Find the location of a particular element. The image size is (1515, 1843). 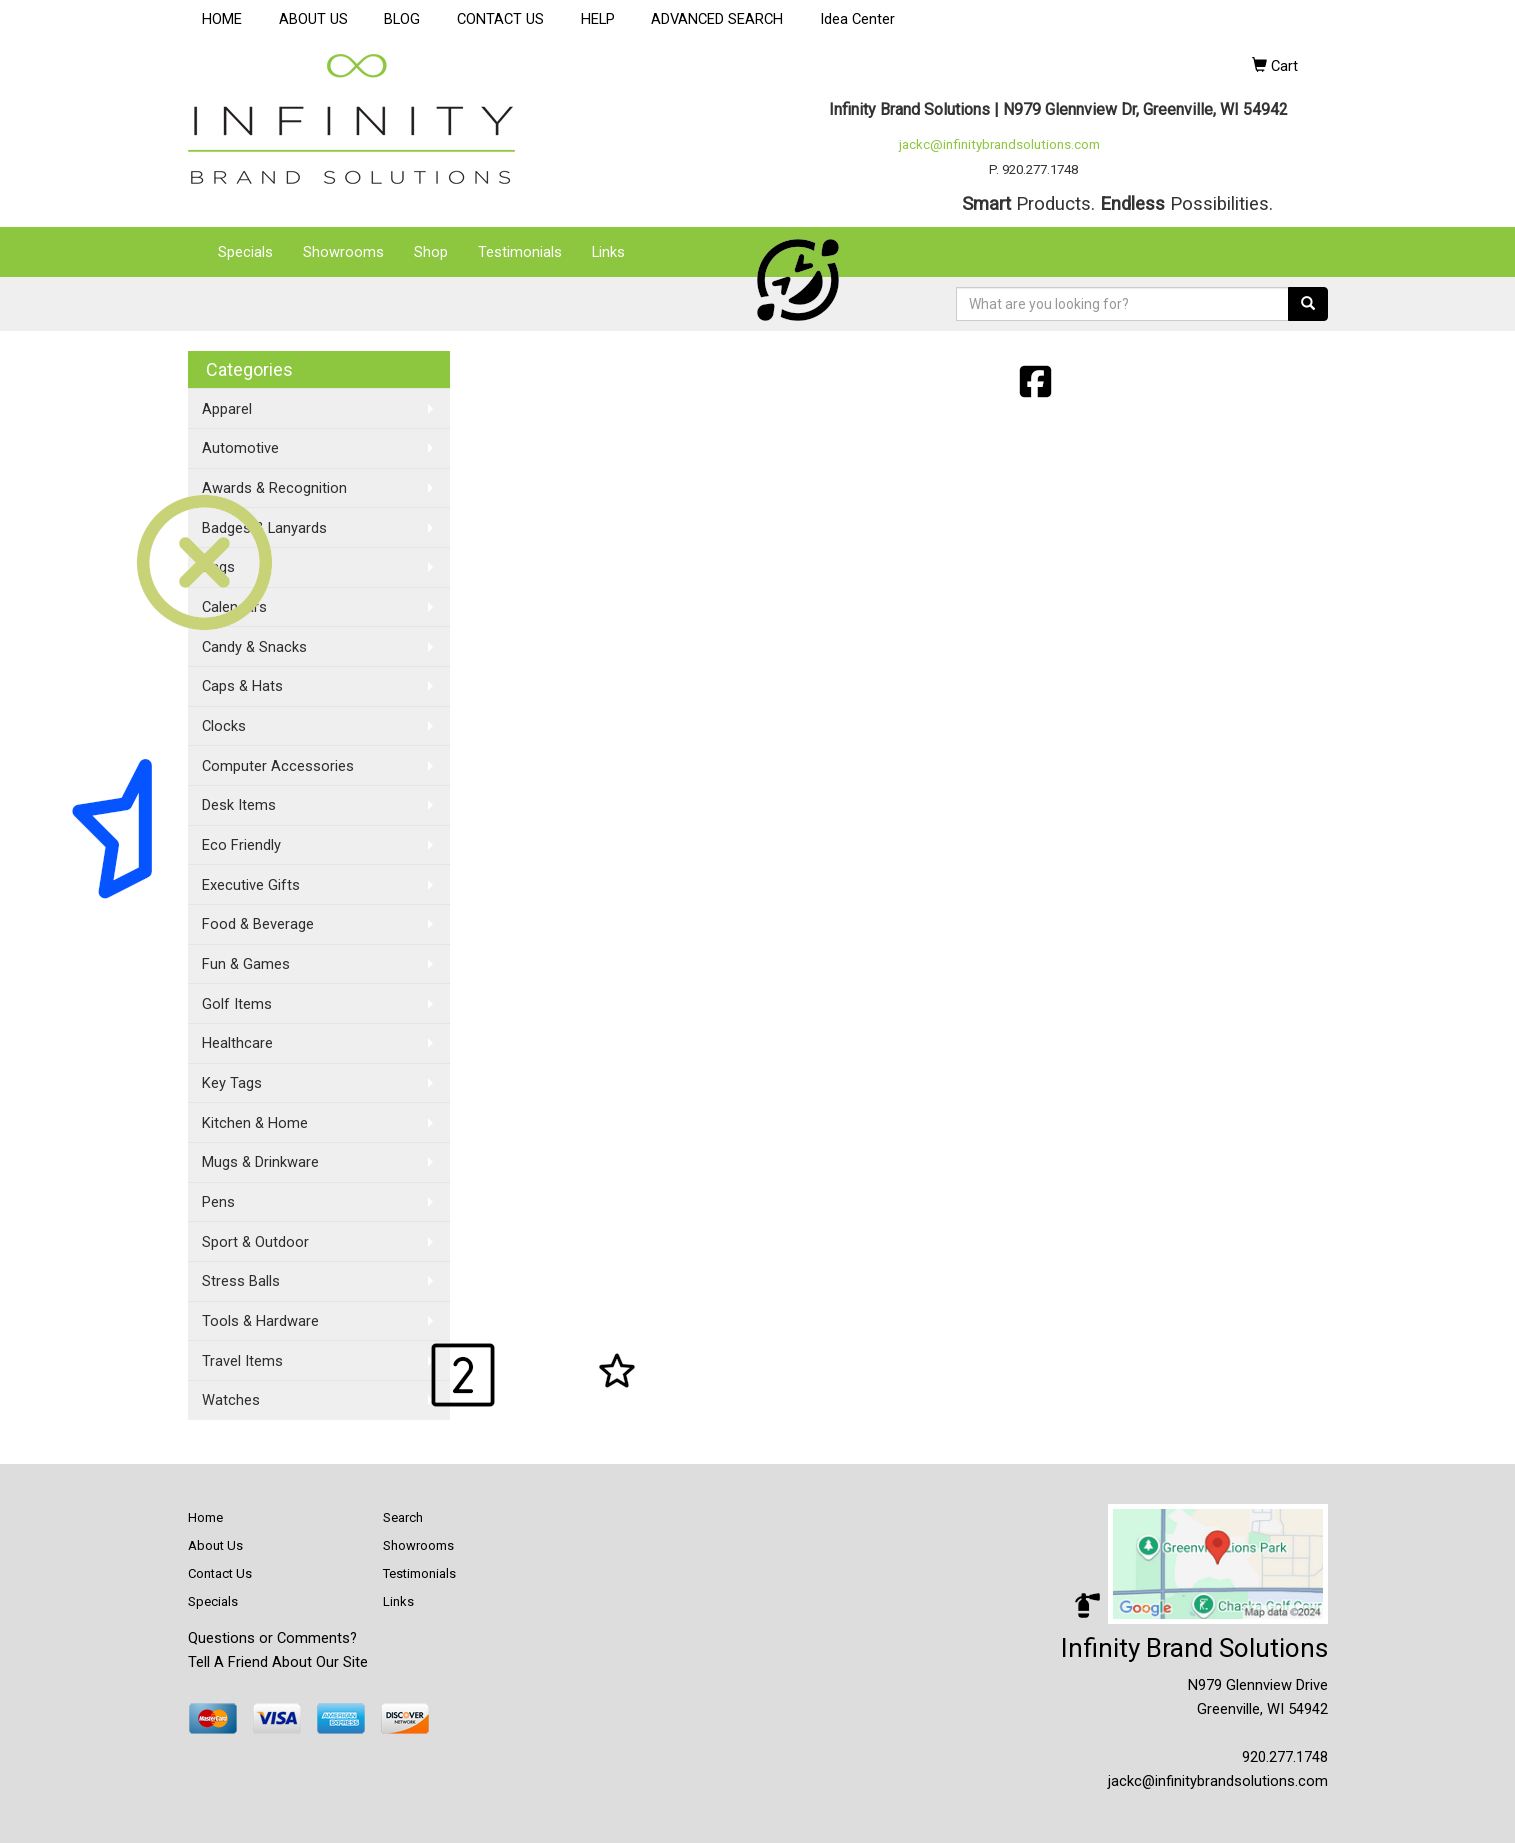

add item to favorites is located at coordinates (617, 1371).